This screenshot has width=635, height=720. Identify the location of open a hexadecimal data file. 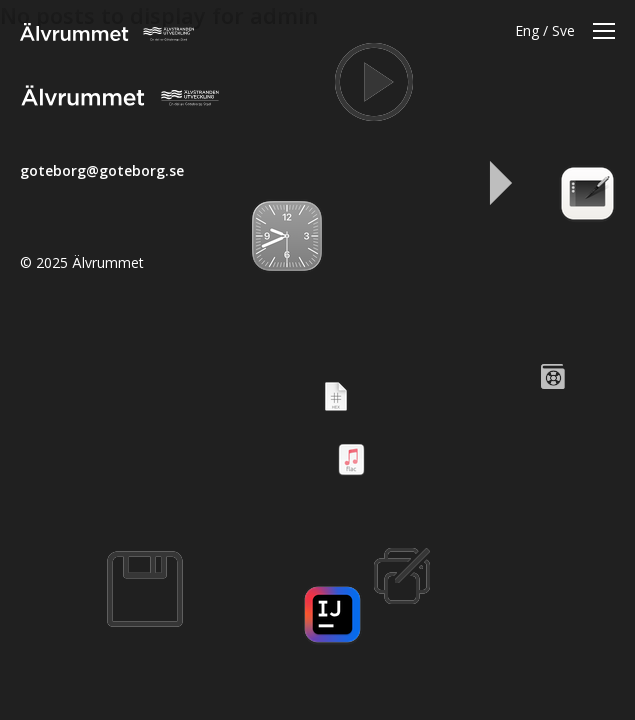
(336, 397).